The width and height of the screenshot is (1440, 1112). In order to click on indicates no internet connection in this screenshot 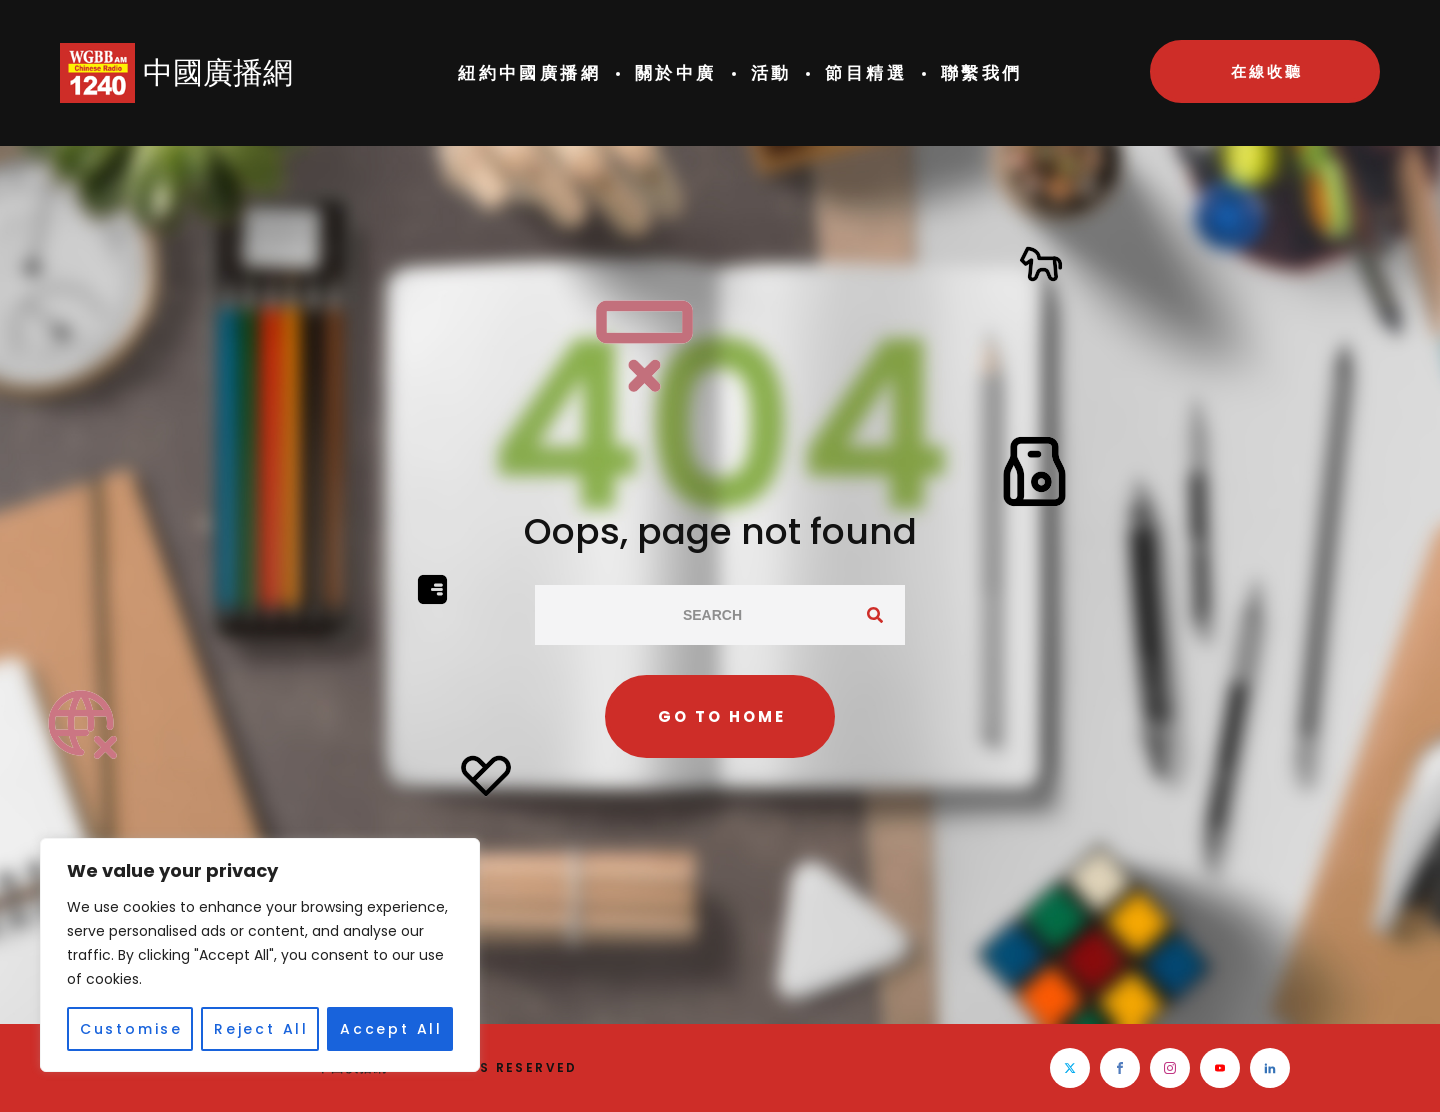, I will do `click(81, 723)`.